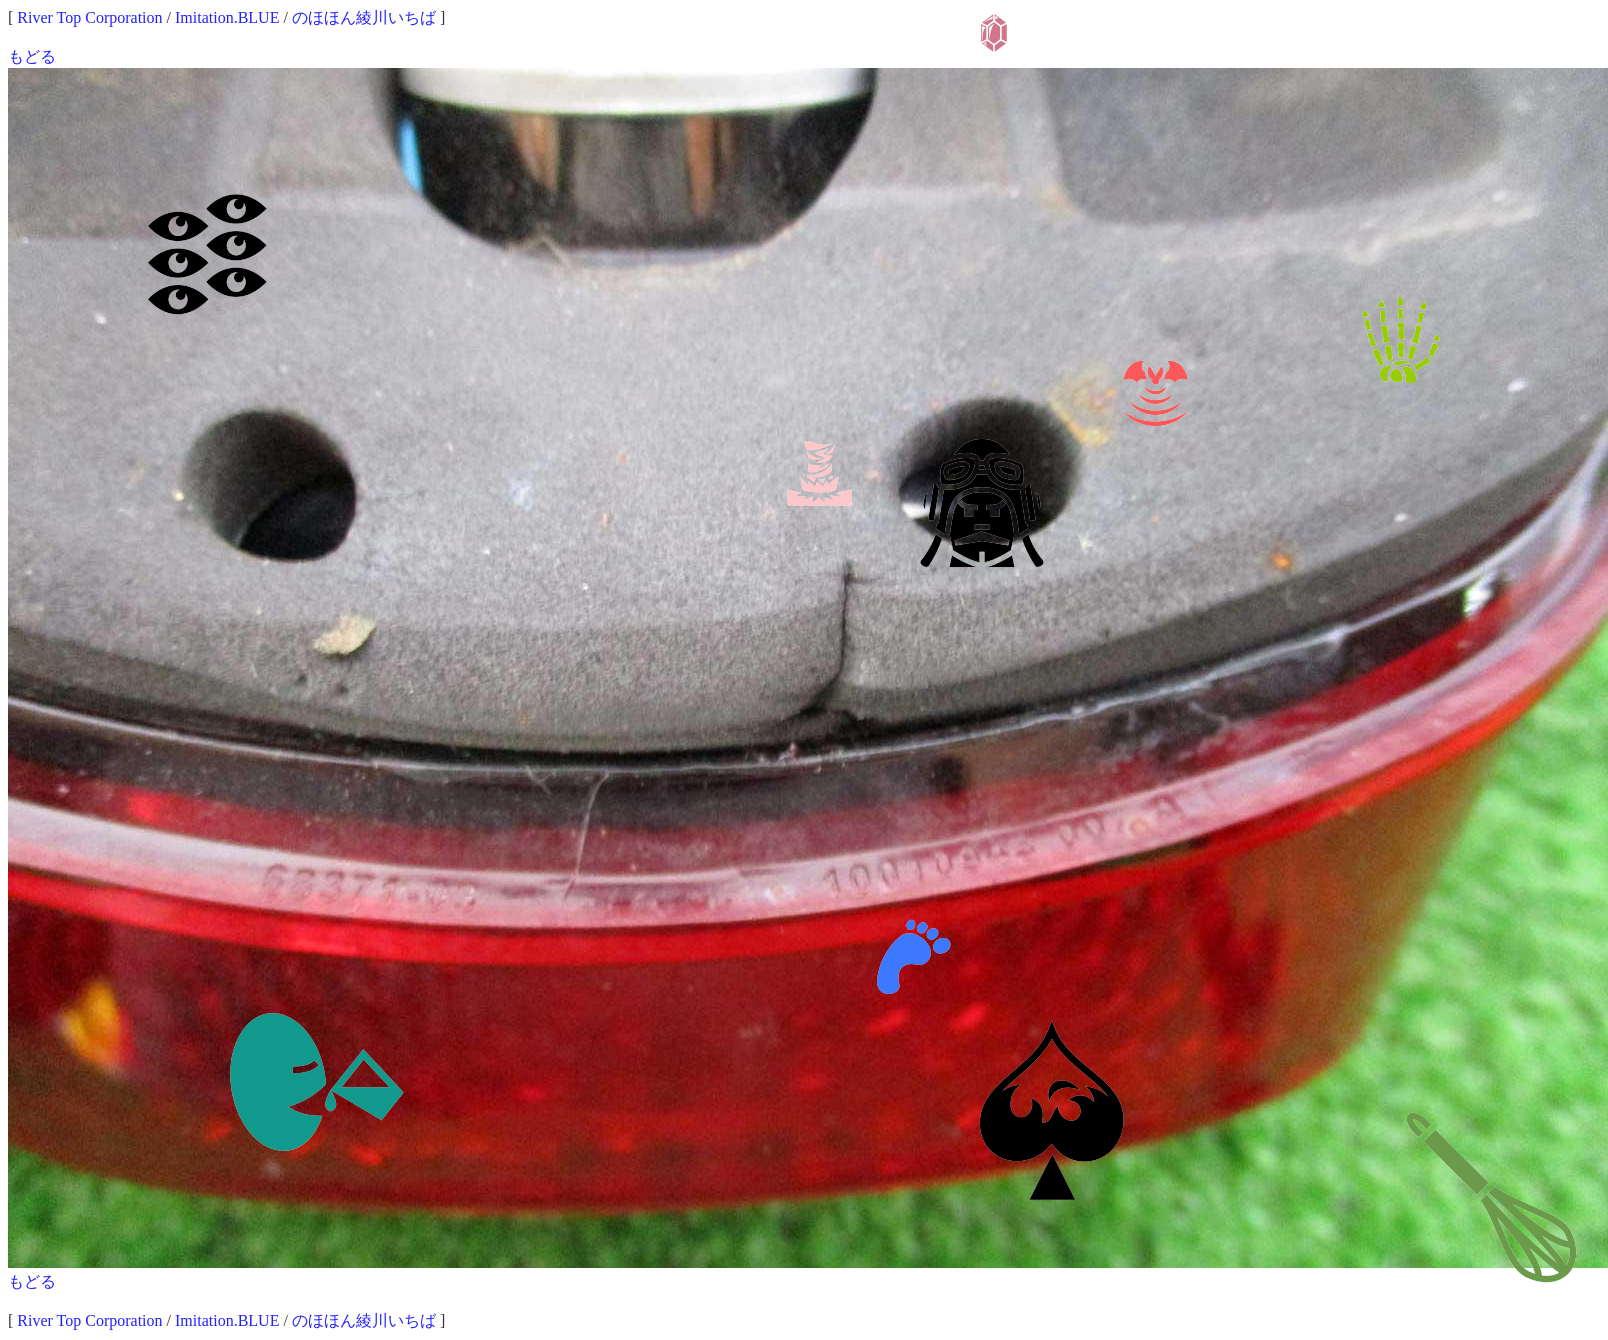 The image size is (1608, 1340). Describe the element at coordinates (1401, 340) in the screenshot. I see `skeleton or undead enemy type indicator` at that location.